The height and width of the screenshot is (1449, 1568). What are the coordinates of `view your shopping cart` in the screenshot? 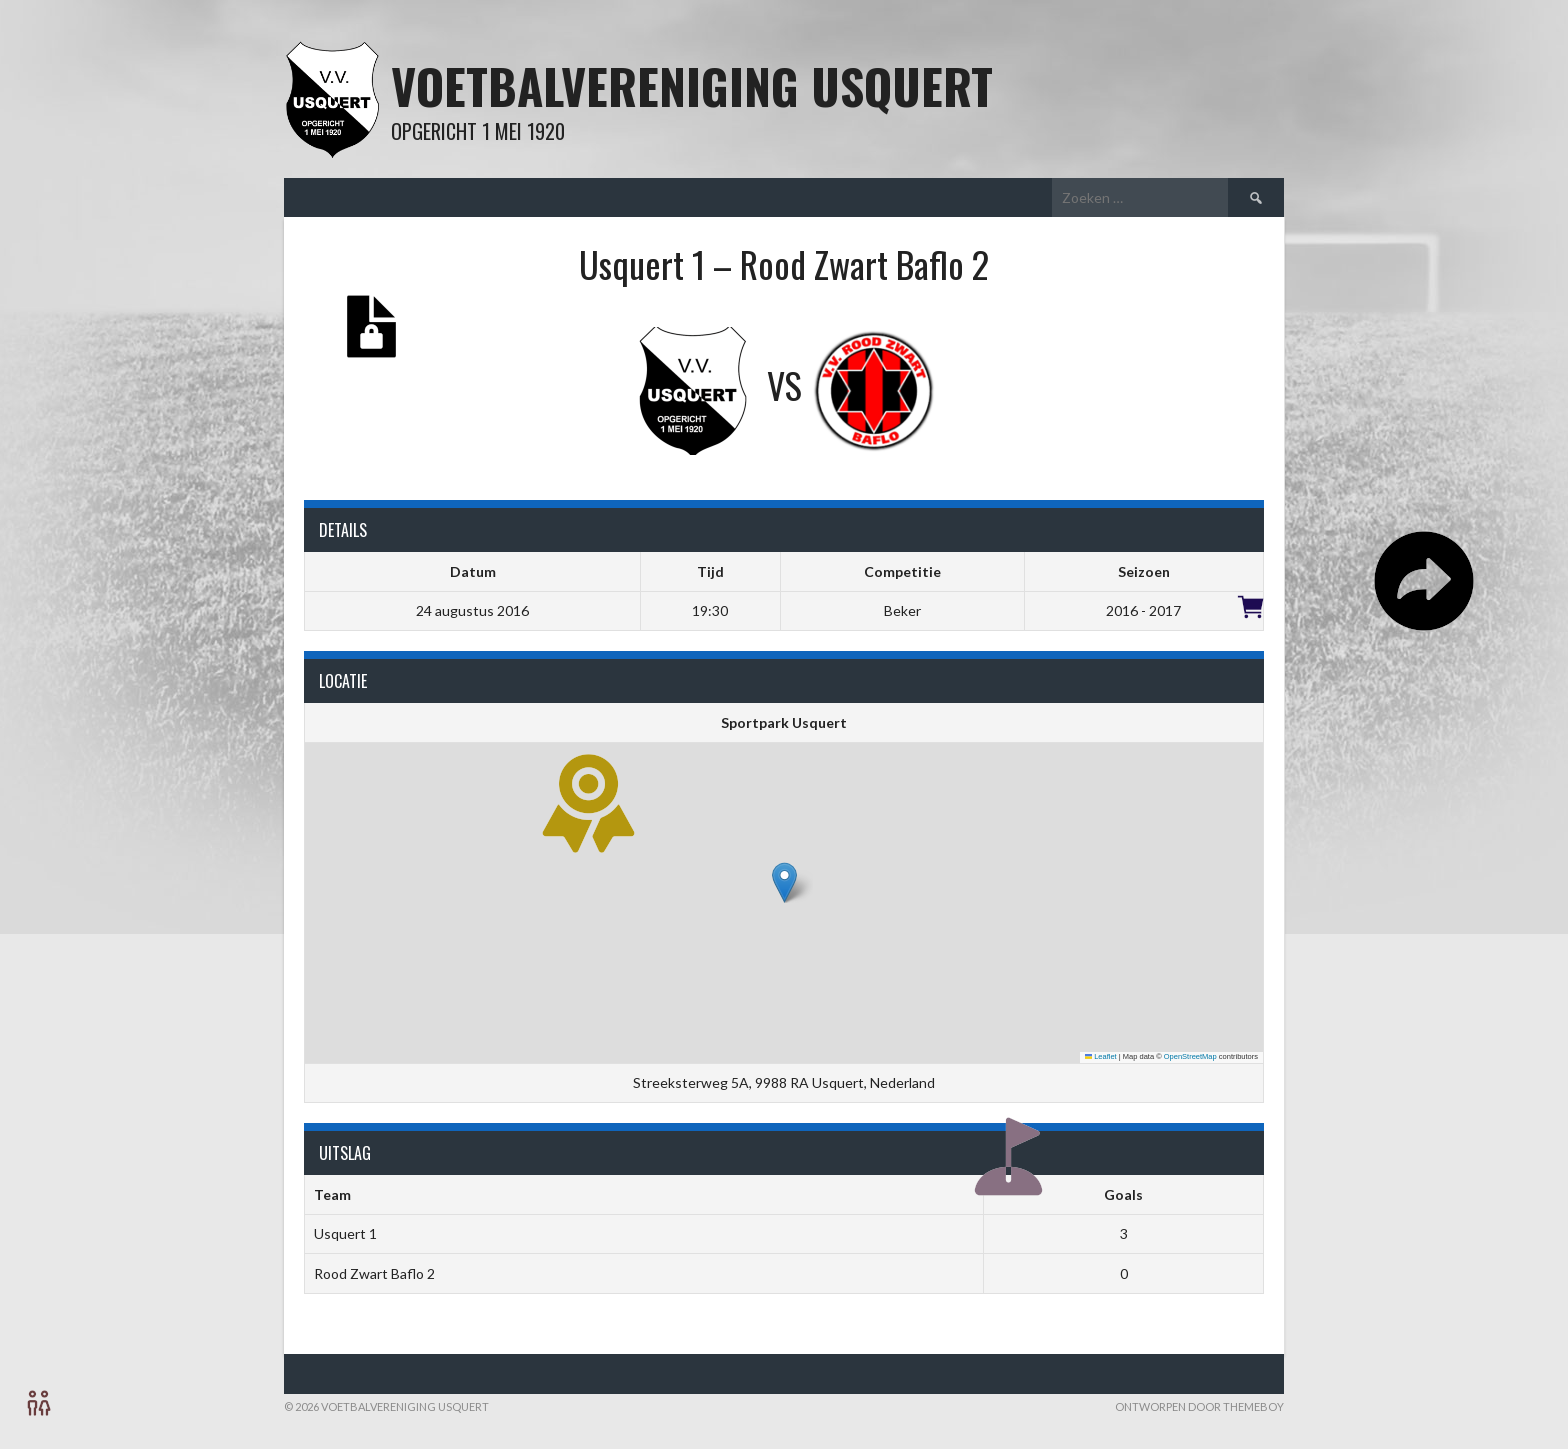 It's located at (1251, 607).